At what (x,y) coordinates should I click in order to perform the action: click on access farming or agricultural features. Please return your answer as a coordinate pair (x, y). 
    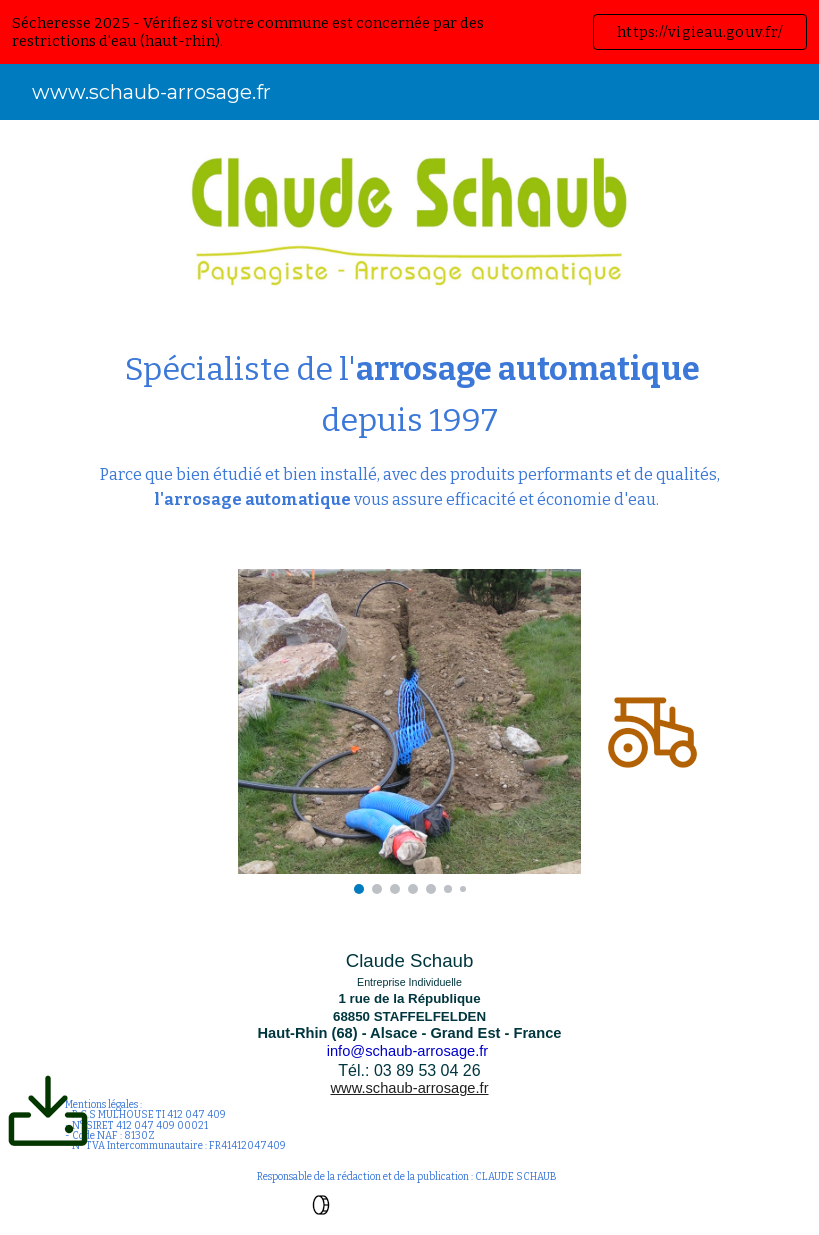
    Looking at the image, I should click on (651, 731).